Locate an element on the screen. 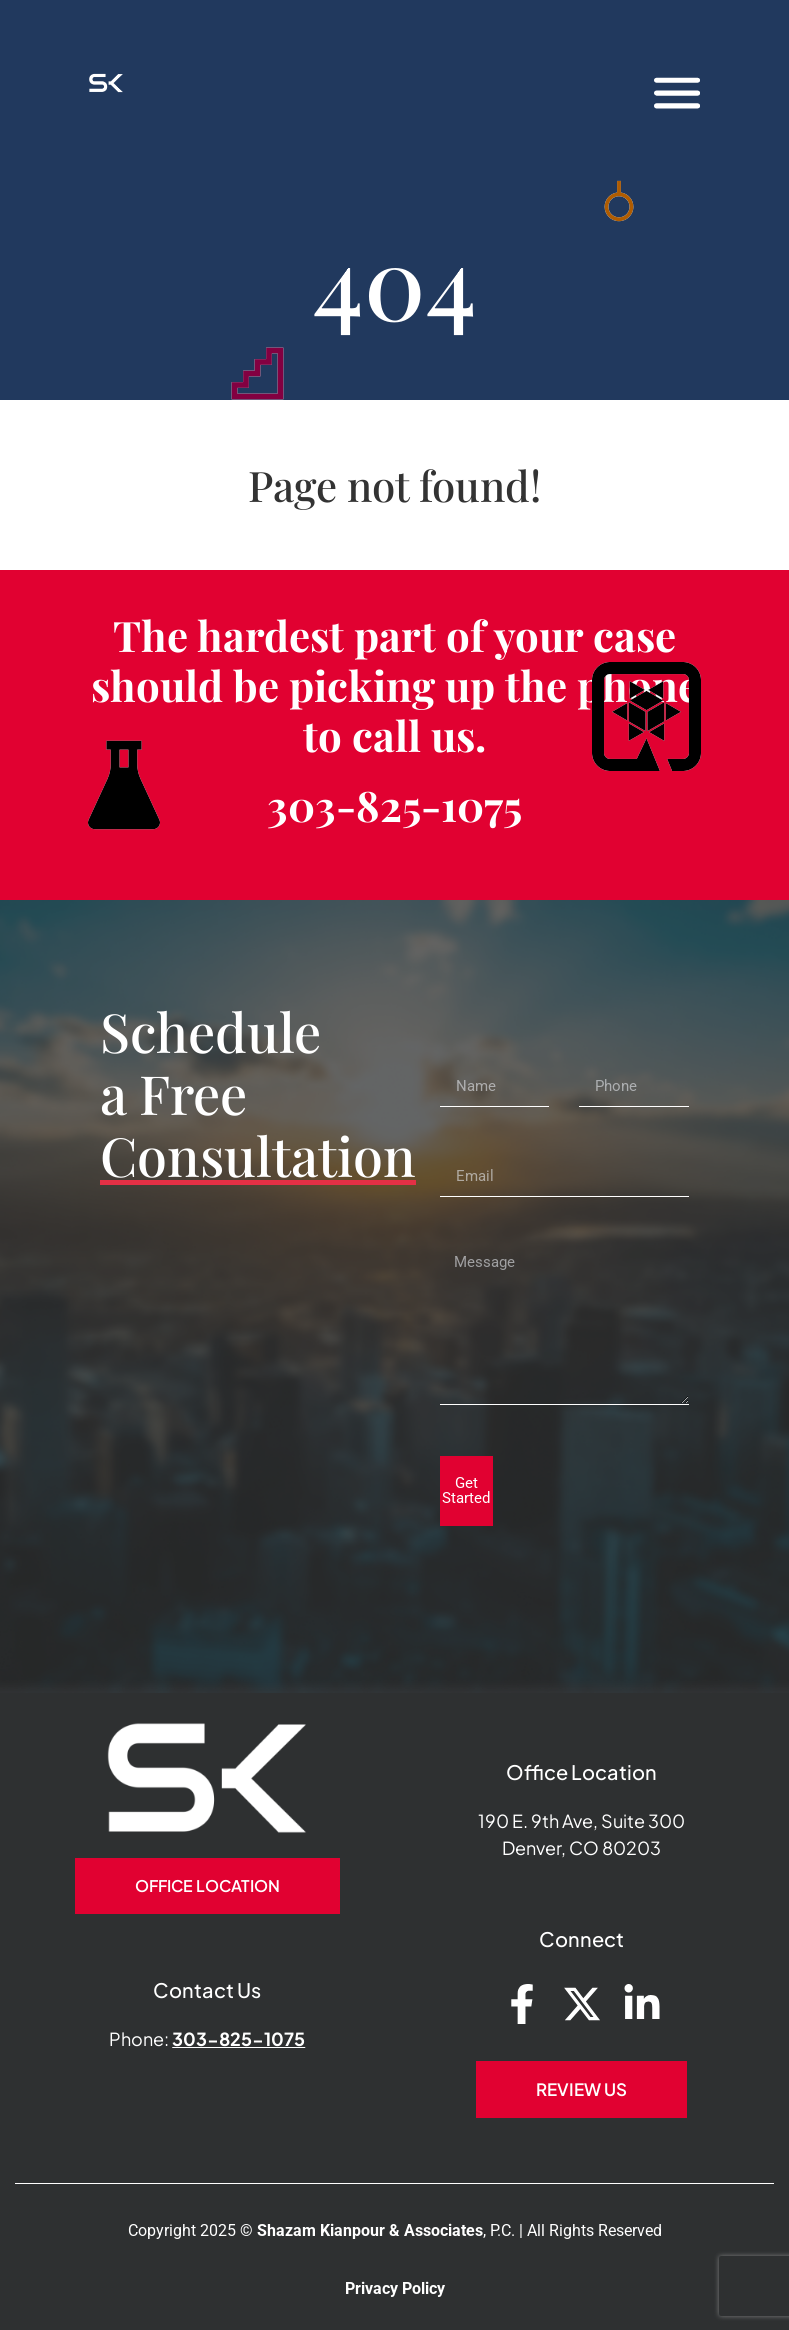  indicates stairs or stairway access is located at coordinates (257, 373).